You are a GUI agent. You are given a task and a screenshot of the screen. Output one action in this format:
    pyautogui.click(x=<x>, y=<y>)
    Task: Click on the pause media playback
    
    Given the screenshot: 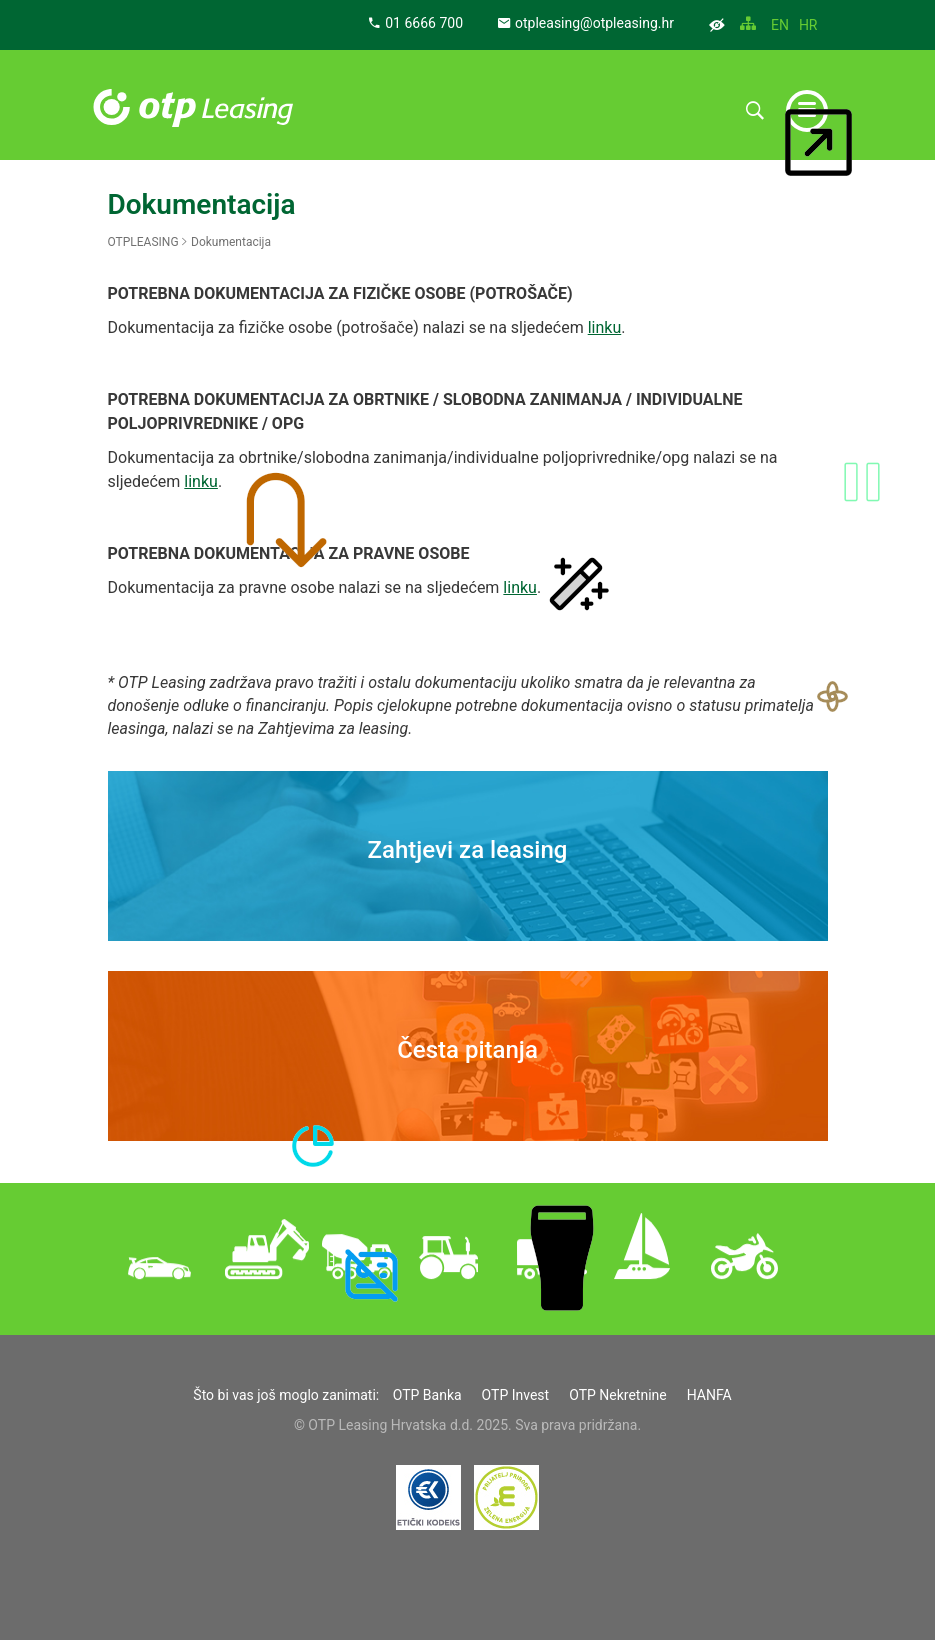 What is the action you would take?
    pyautogui.click(x=862, y=482)
    